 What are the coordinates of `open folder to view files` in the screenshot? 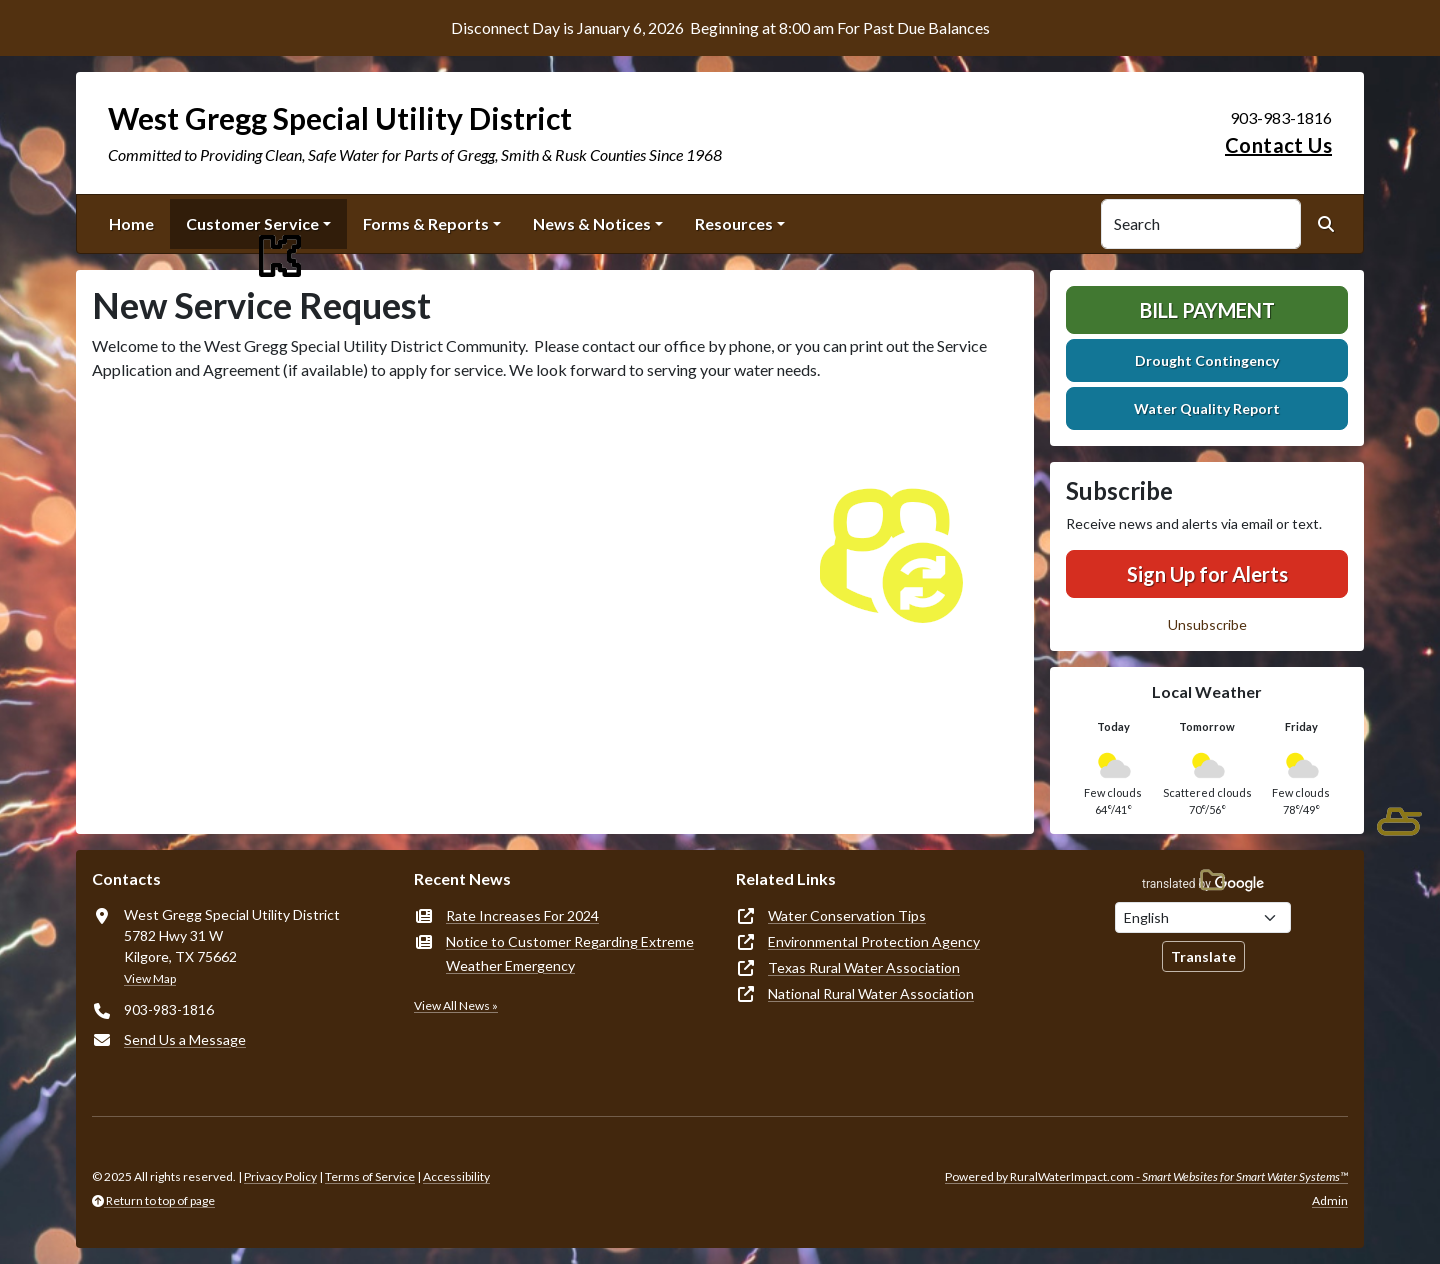 It's located at (1212, 880).